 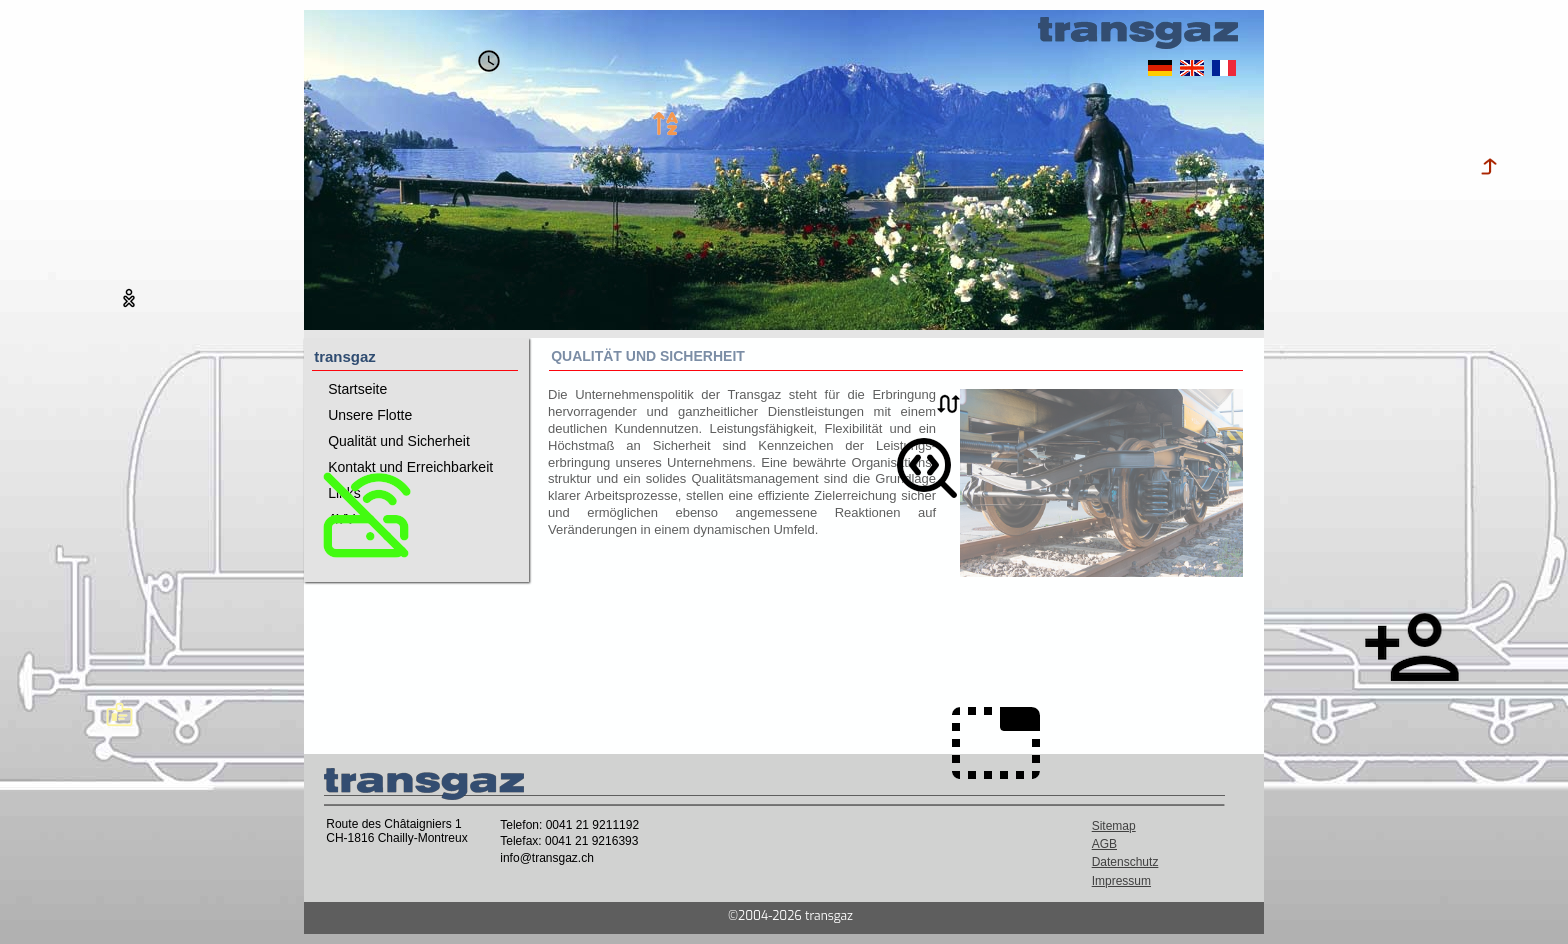 What do you see at coordinates (119, 714) in the screenshot?
I see `view user identification or credentials` at bounding box center [119, 714].